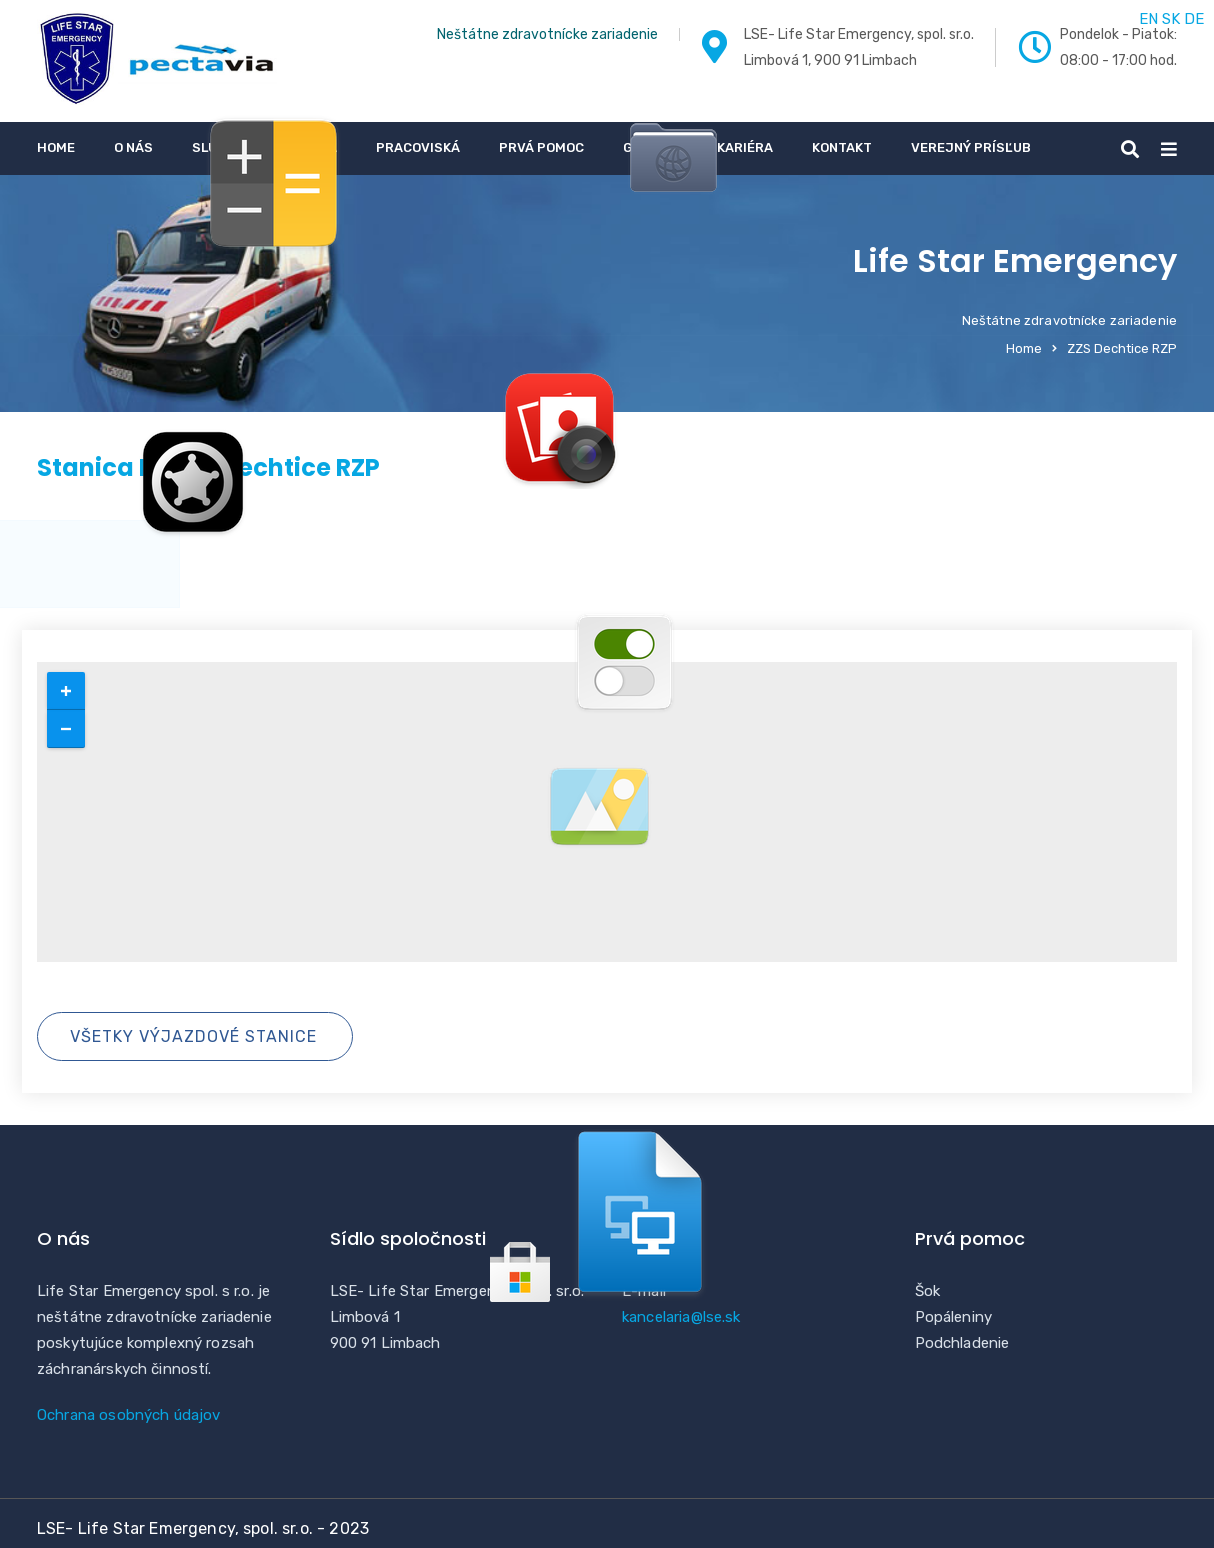 The height and width of the screenshot is (1548, 1214). Describe the element at coordinates (640, 1215) in the screenshot. I see `open a remote desktop connection file` at that location.